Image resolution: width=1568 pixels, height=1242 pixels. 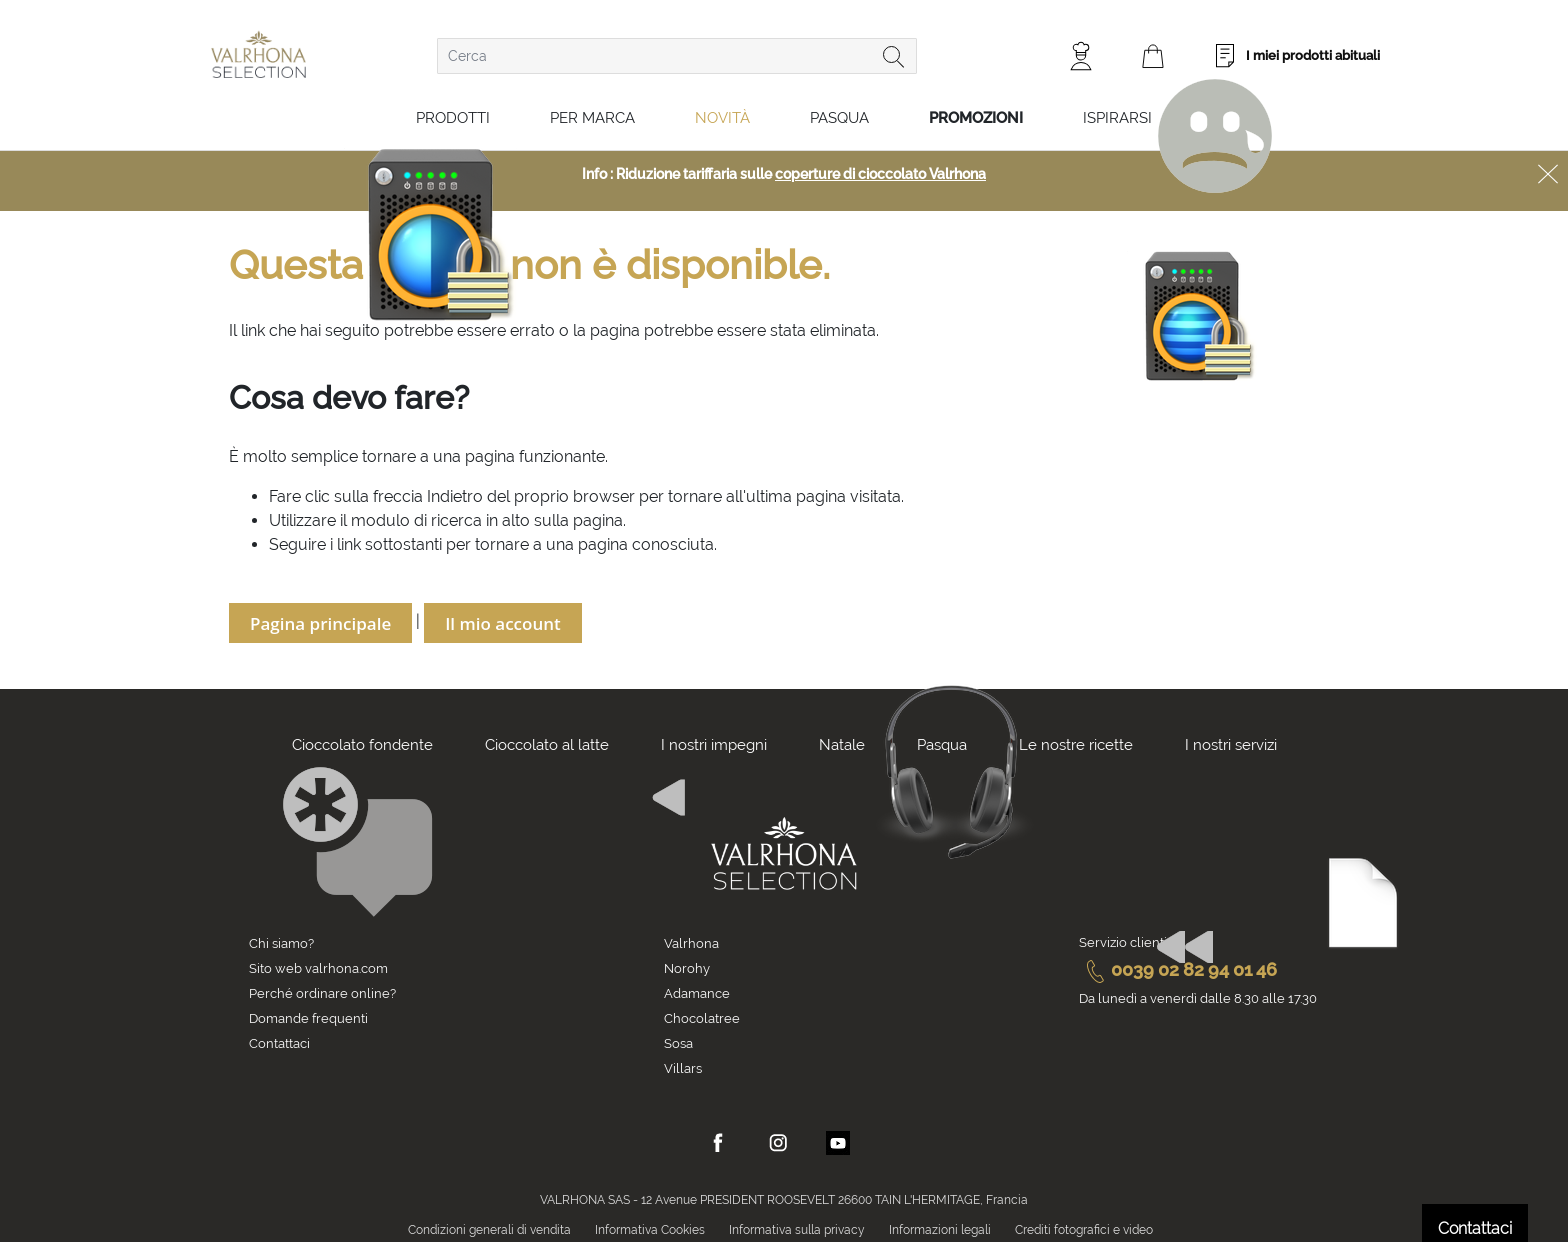 I want to click on play media in right-to-left interface, so click(x=670, y=797).